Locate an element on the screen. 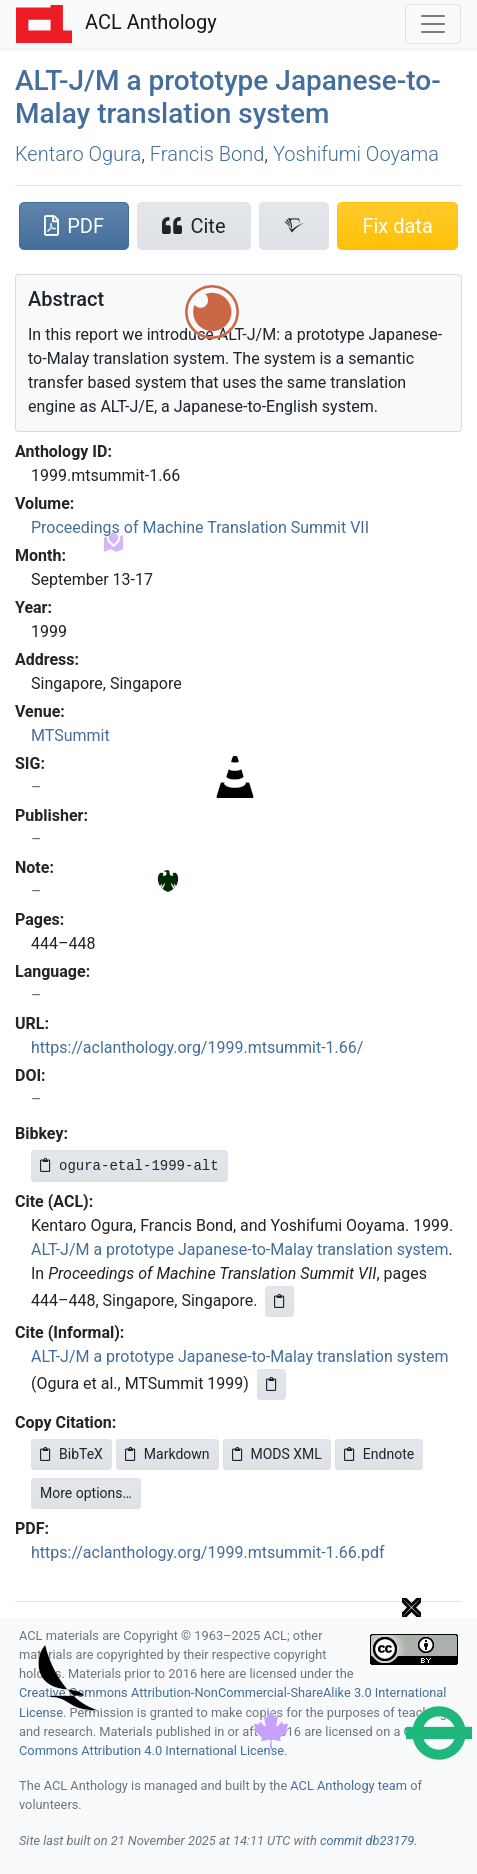  transport for london official logo is located at coordinates (439, 1733).